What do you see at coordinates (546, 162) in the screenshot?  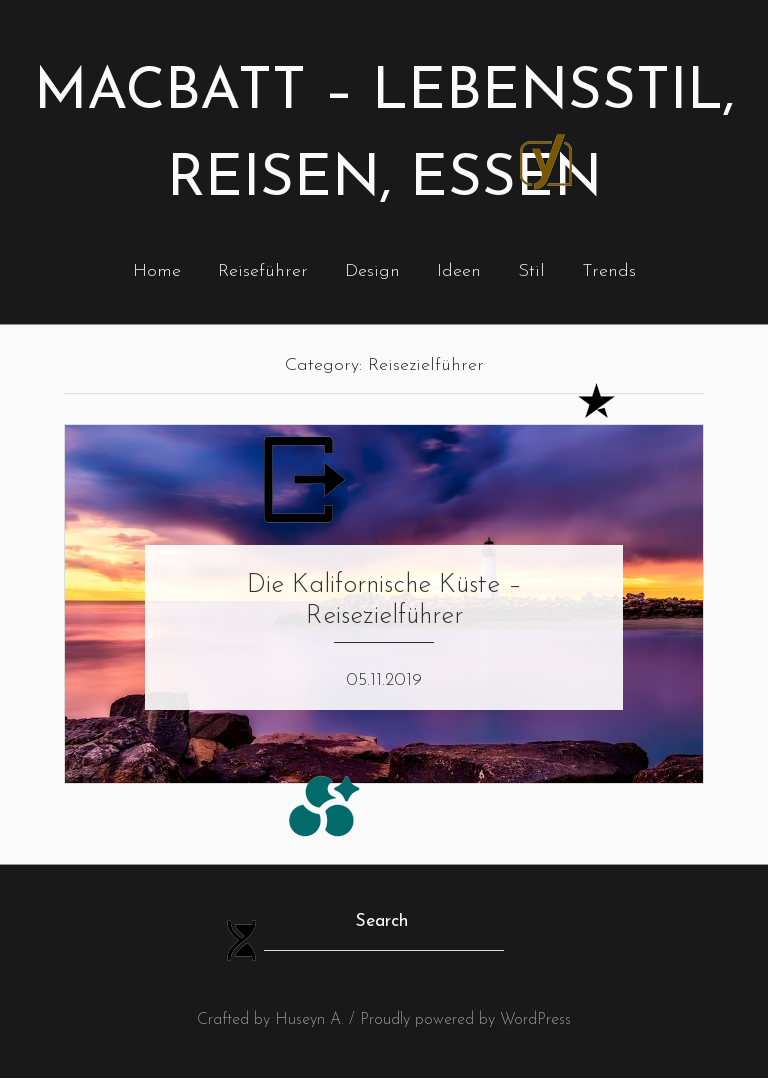 I see `yoast SEO plugin logo` at bounding box center [546, 162].